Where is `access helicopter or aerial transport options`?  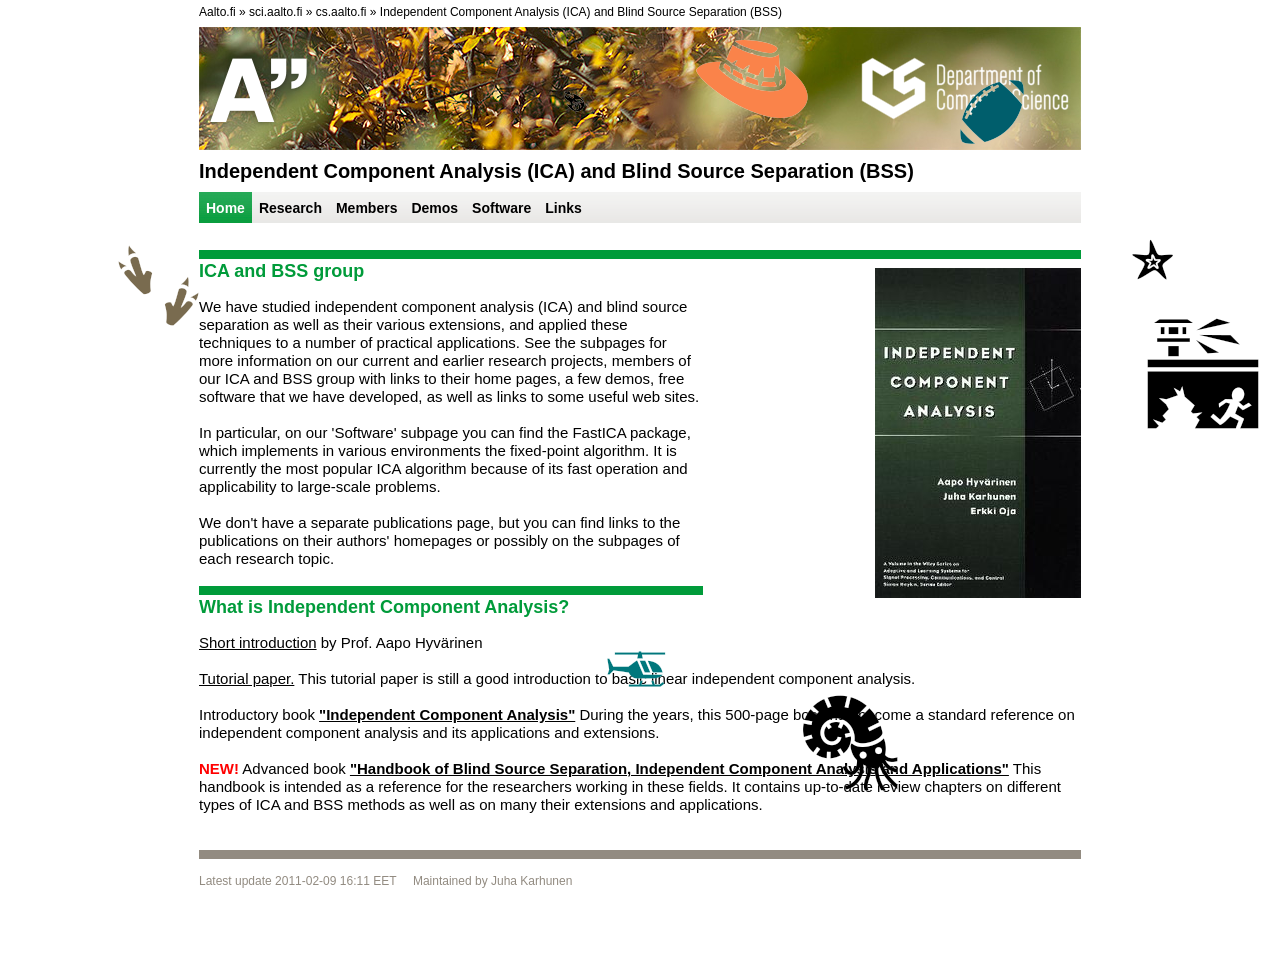
access helicopter or aerial transport options is located at coordinates (636, 669).